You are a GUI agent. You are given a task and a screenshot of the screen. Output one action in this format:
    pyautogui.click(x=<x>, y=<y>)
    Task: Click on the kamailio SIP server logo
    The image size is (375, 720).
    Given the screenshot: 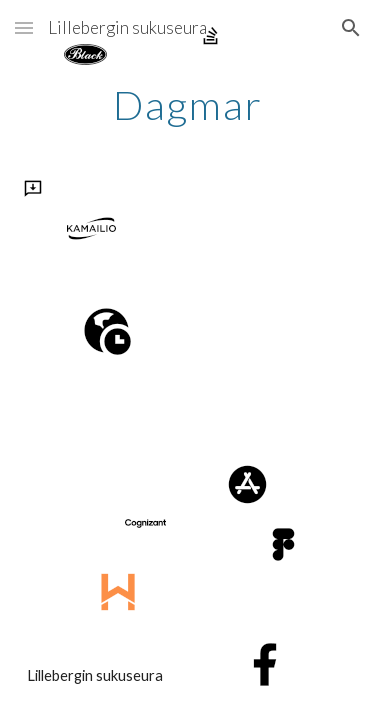 What is the action you would take?
    pyautogui.click(x=91, y=228)
    